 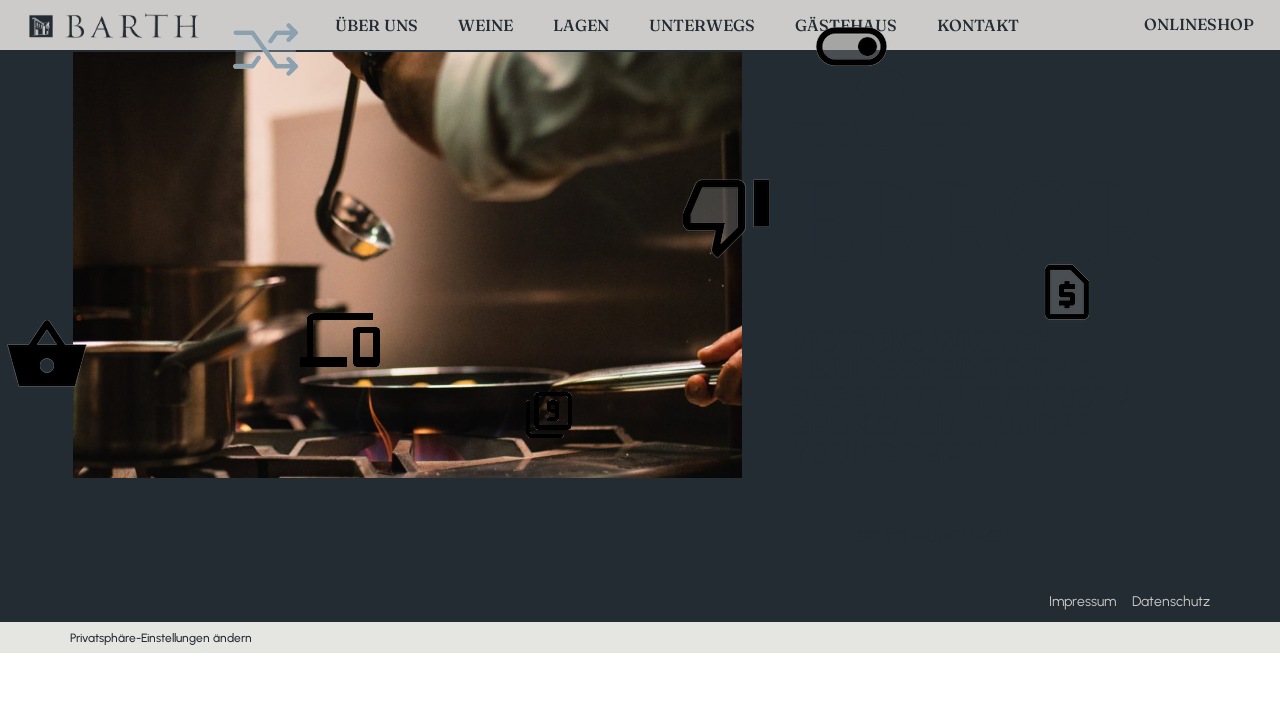 I want to click on dislike or downvote content, so click(x=726, y=215).